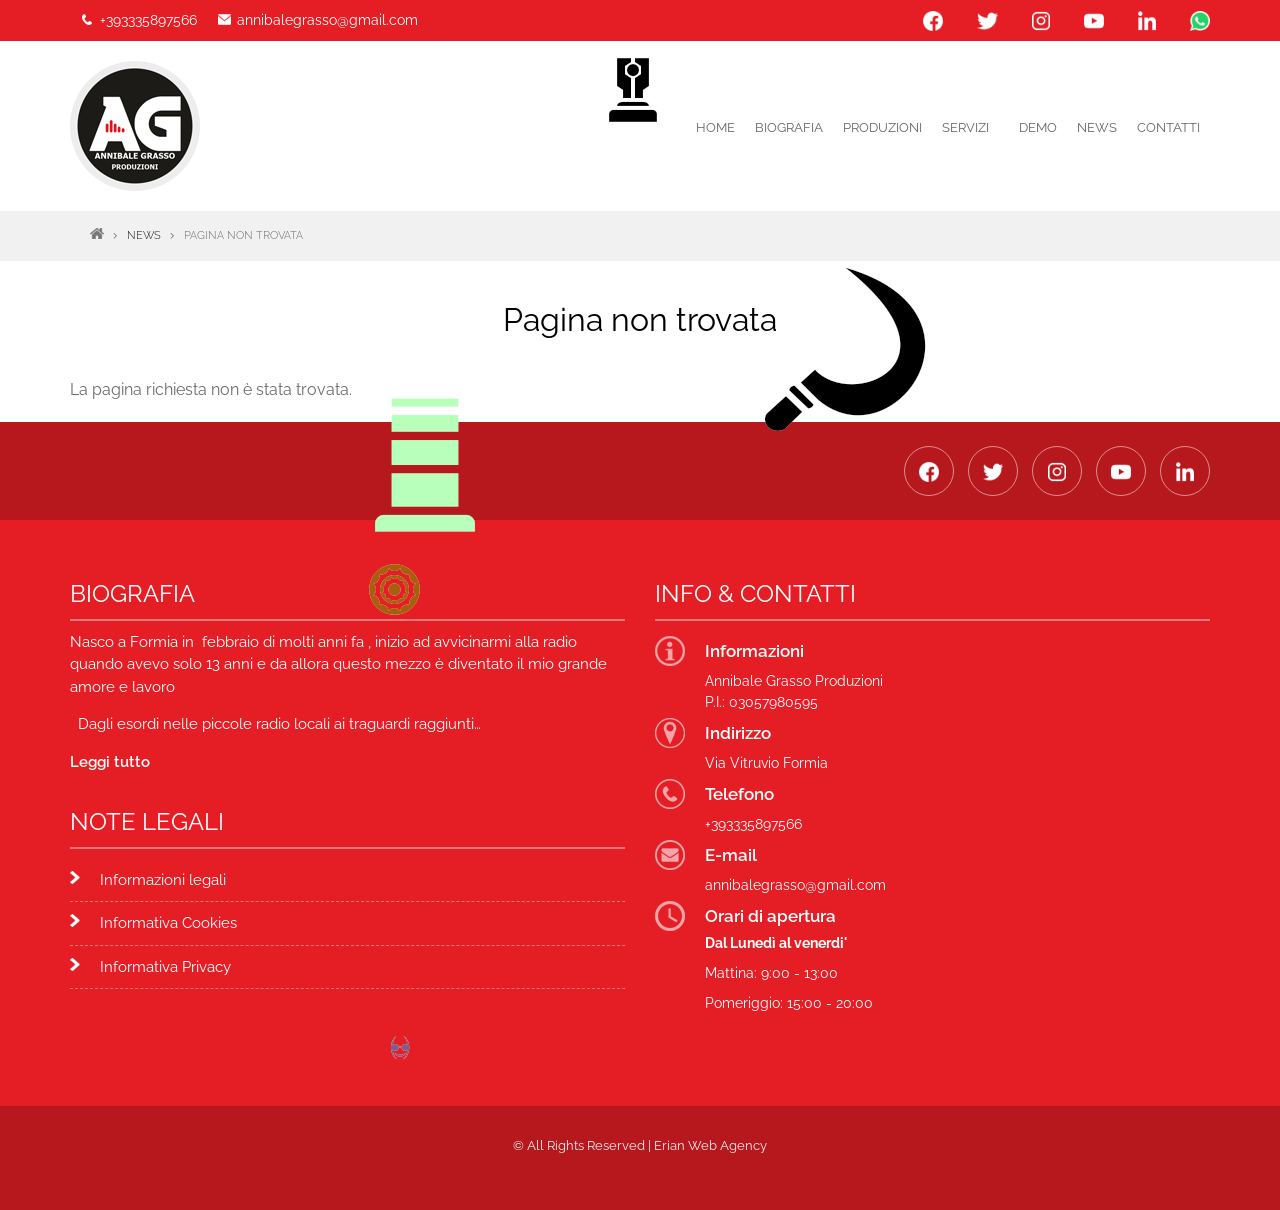 The width and height of the screenshot is (1280, 1210). Describe the element at coordinates (400, 1047) in the screenshot. I see `select the mad scientist character class` at that location.